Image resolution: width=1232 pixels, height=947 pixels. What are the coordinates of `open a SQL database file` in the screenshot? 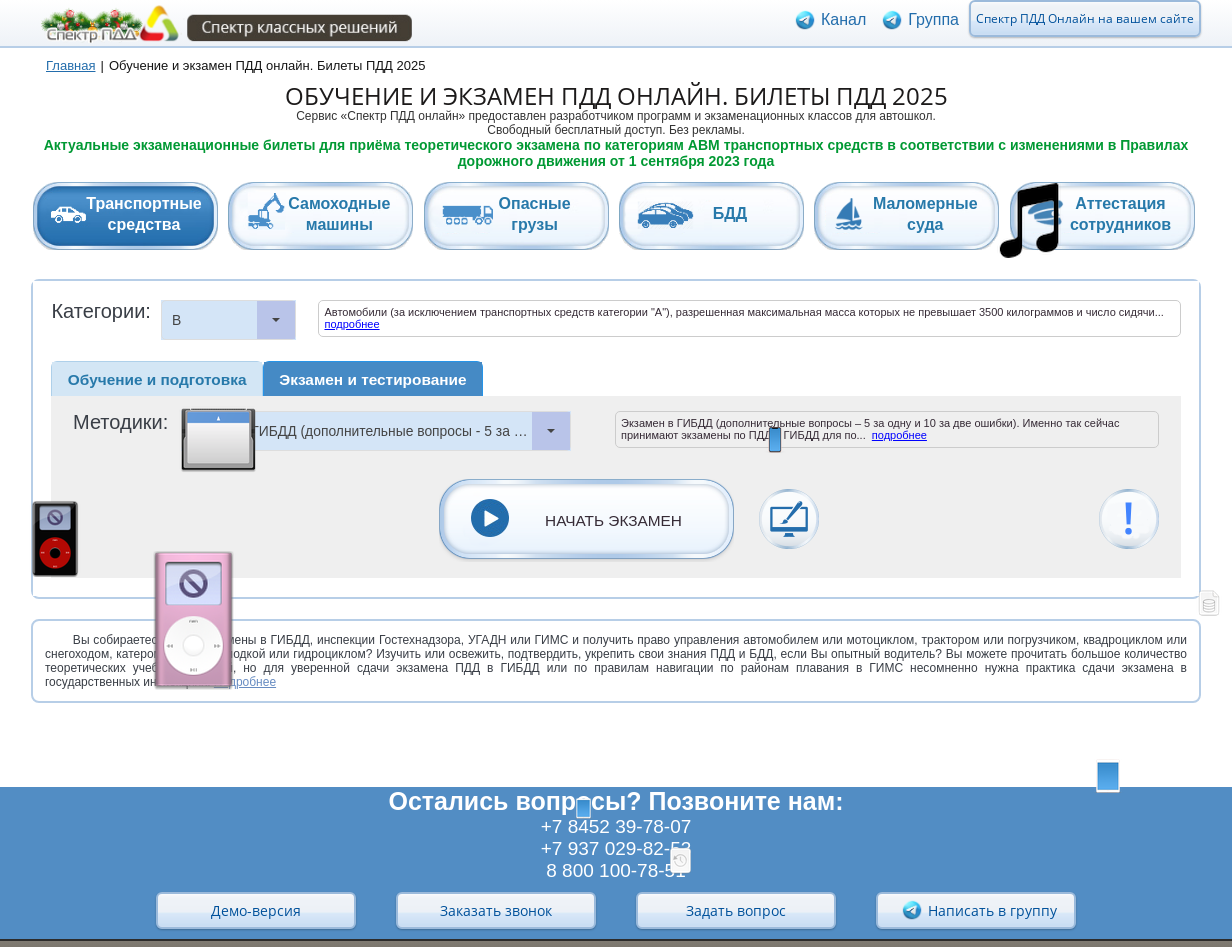 It's located at (1209, 603).